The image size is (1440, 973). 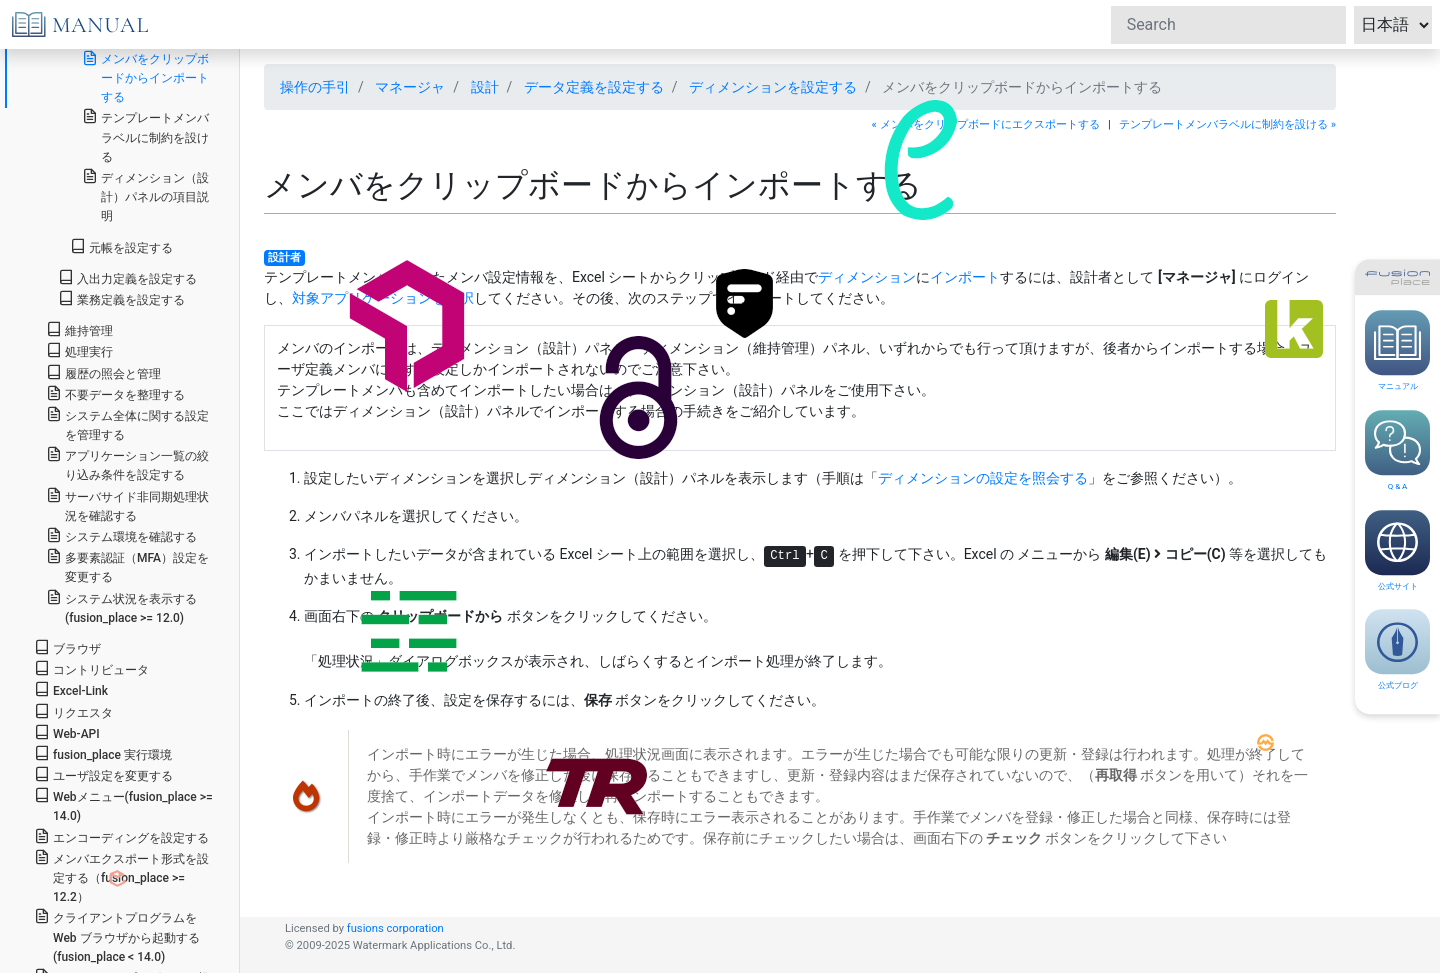 What do you see at coordinates (117, 878) in the screenshot?
I see `myget package hosting service logo` at bounding box center [117, 878].